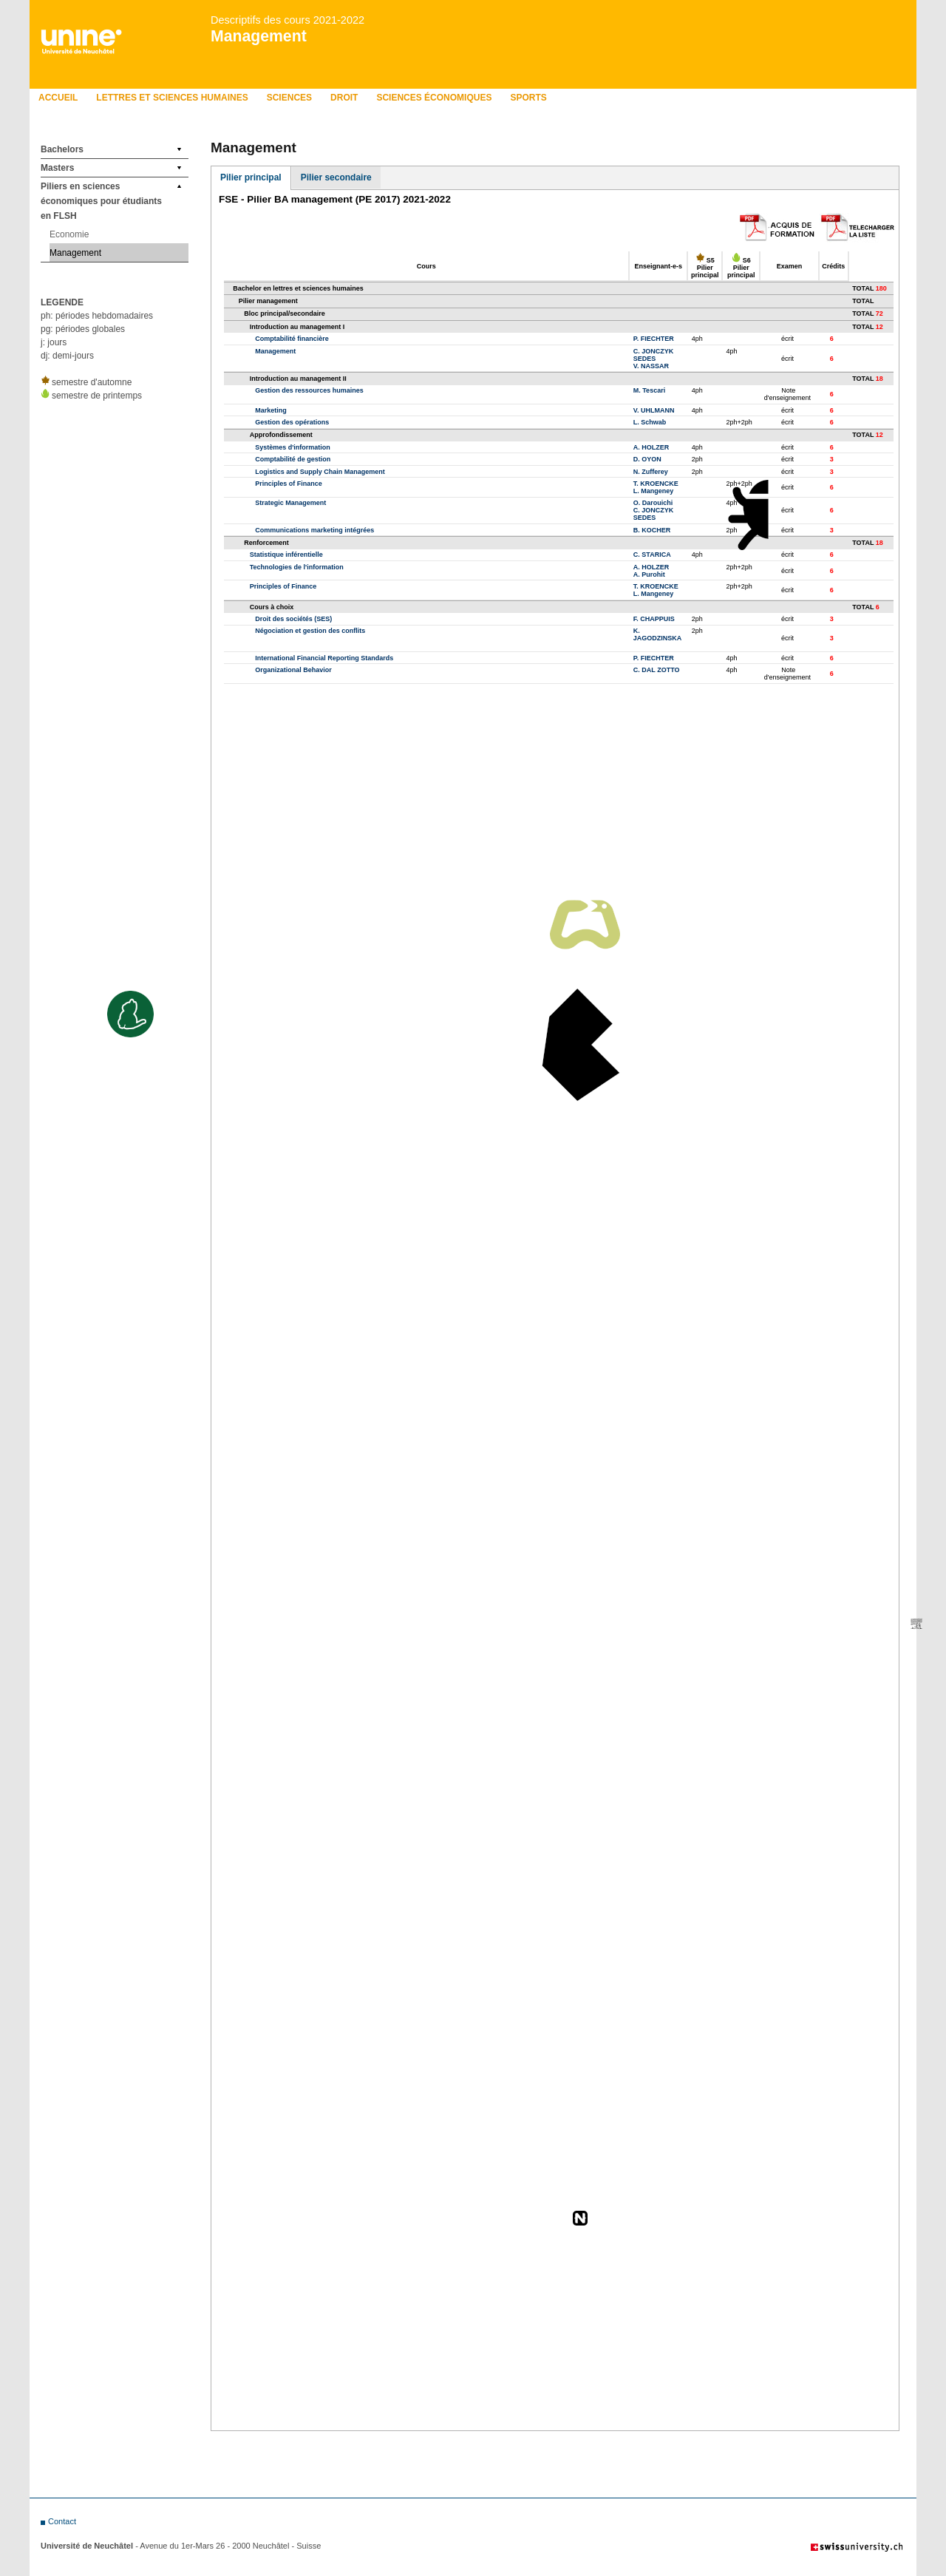 Image resolution: width=946 pixels, height=2576 pixels. I want to click on open bug bounty platform logo, so click(748, 515).